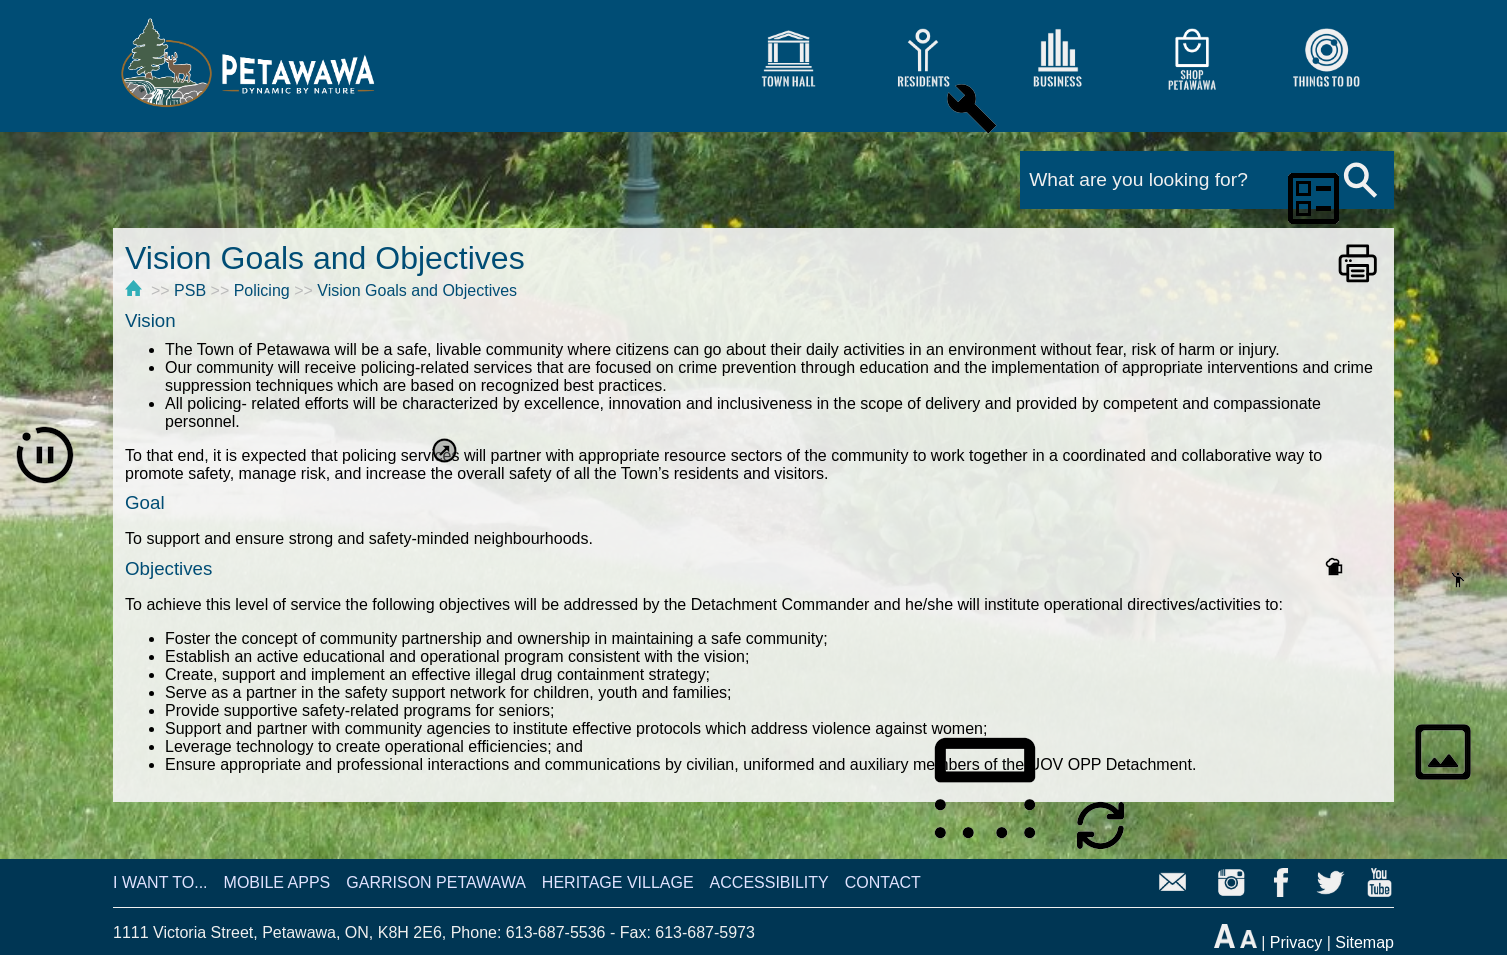 The image size is (1507, 955). I want to click on access settings or configuration options, so click(971, 108).